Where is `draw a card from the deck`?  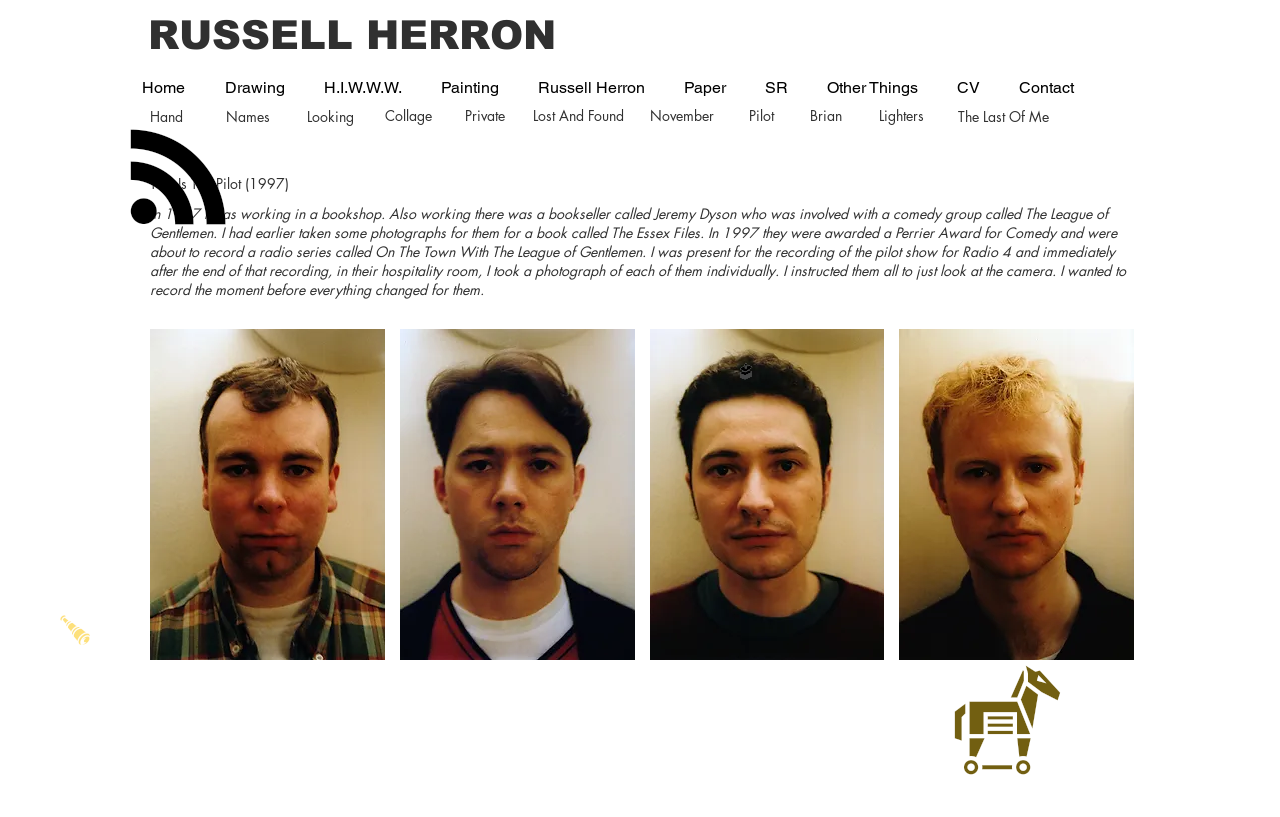
draw a card from the deck is located at coordinates (746, 371).